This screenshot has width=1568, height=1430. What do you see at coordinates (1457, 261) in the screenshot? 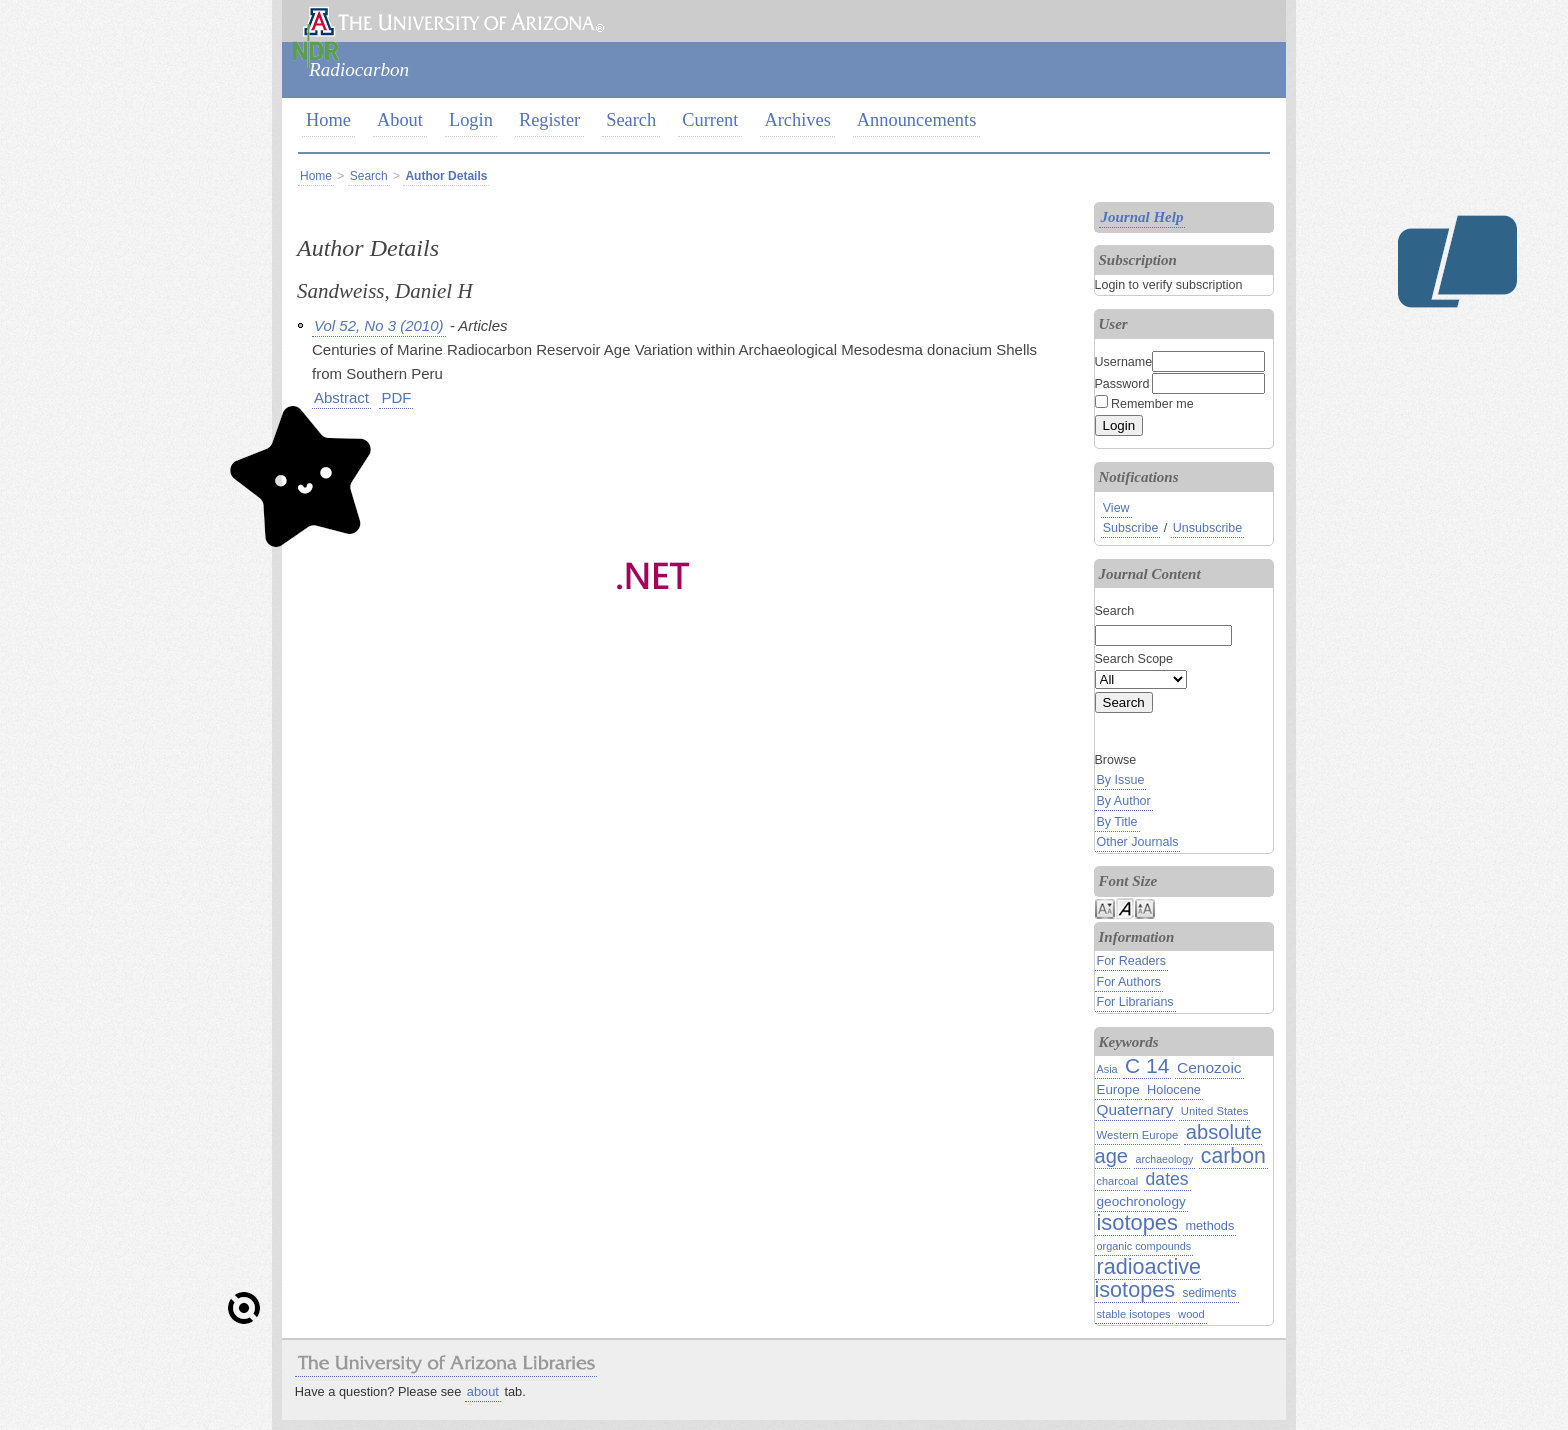
I see `open the warp terminal application` at bounding box center [1457, 261].